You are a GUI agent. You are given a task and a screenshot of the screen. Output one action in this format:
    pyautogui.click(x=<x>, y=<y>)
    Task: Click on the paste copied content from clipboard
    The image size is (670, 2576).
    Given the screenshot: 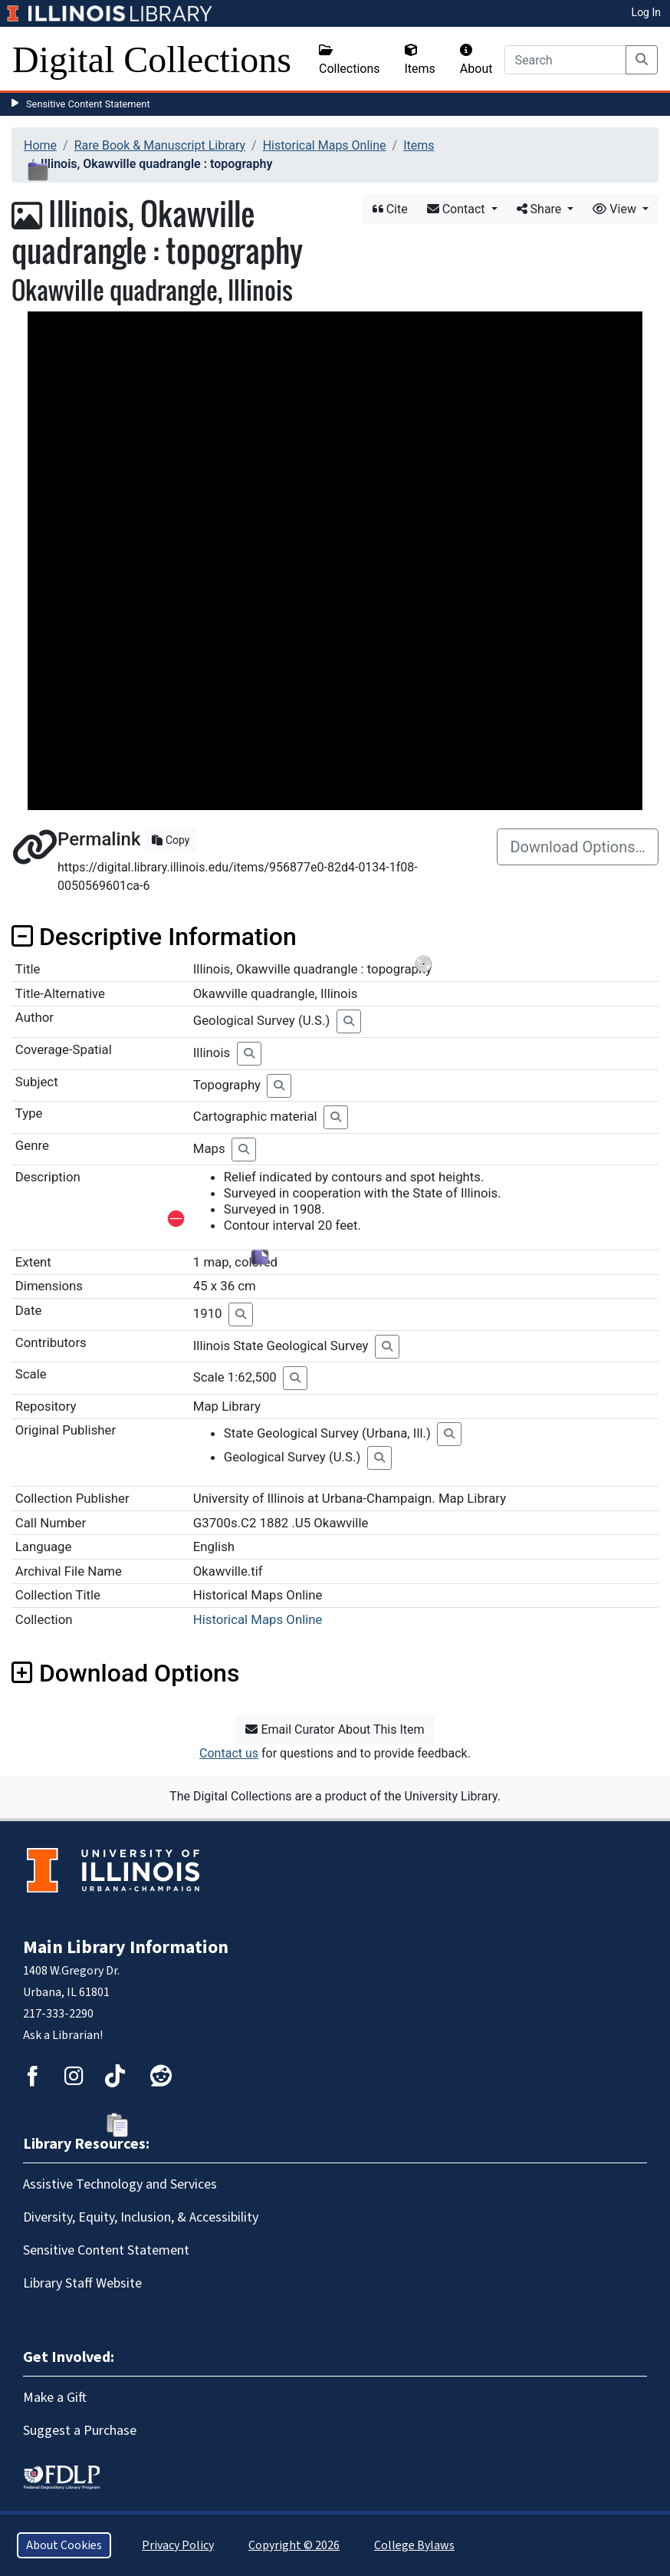 What is the action you would take?
    pyautogui.click(x=117, y=2125)
    